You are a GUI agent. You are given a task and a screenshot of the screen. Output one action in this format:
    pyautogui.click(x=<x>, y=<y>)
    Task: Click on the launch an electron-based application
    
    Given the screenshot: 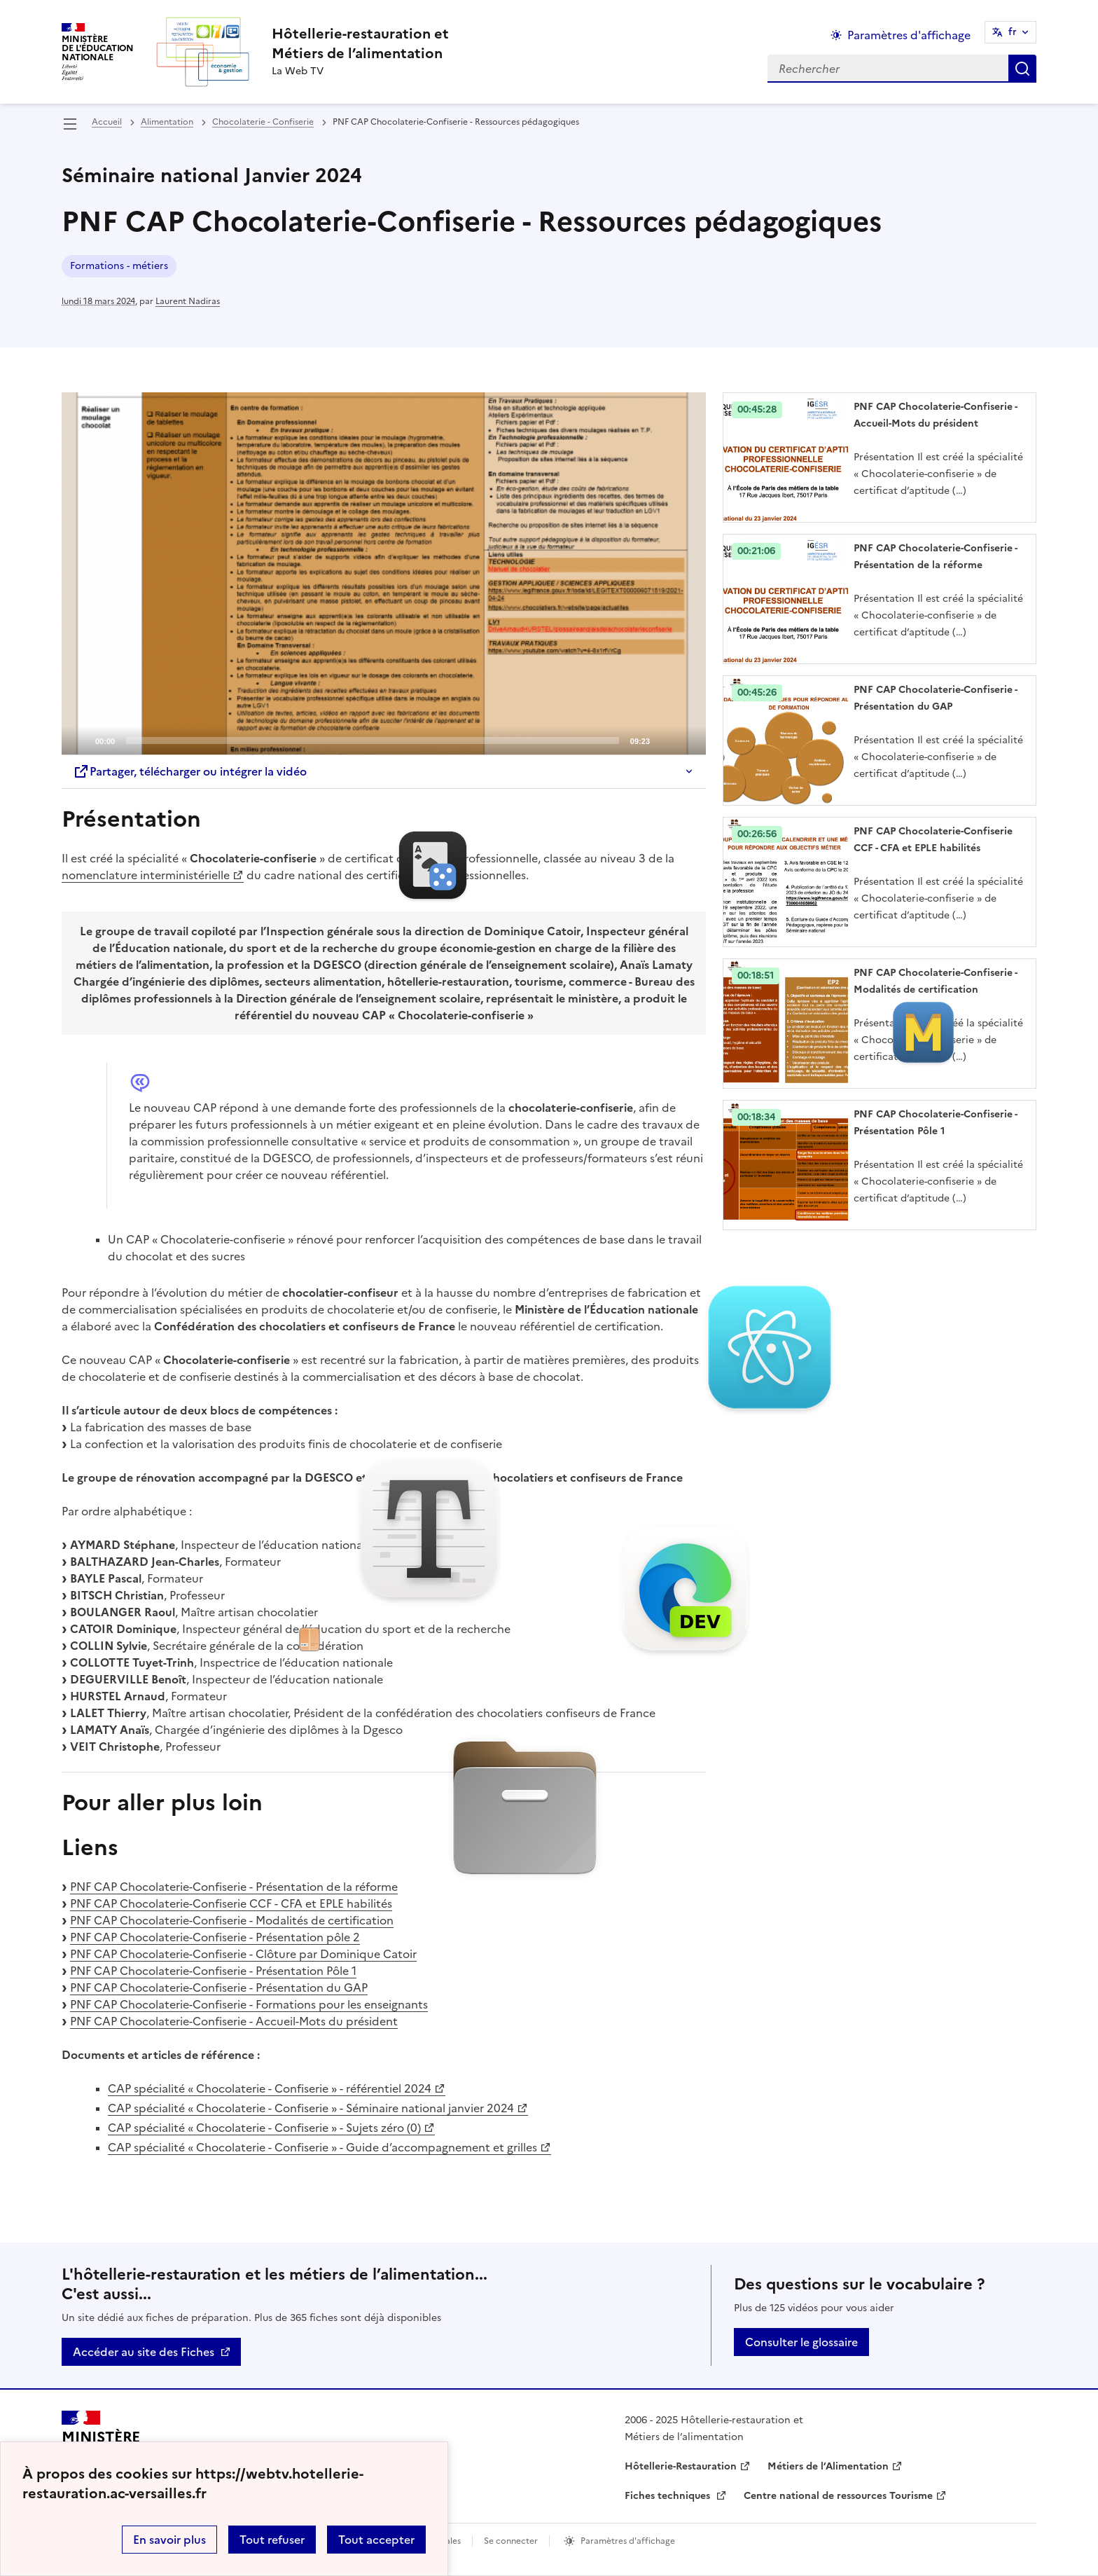 What is the action you would take?
    pyautogui.click(x=770, y=1347)
    